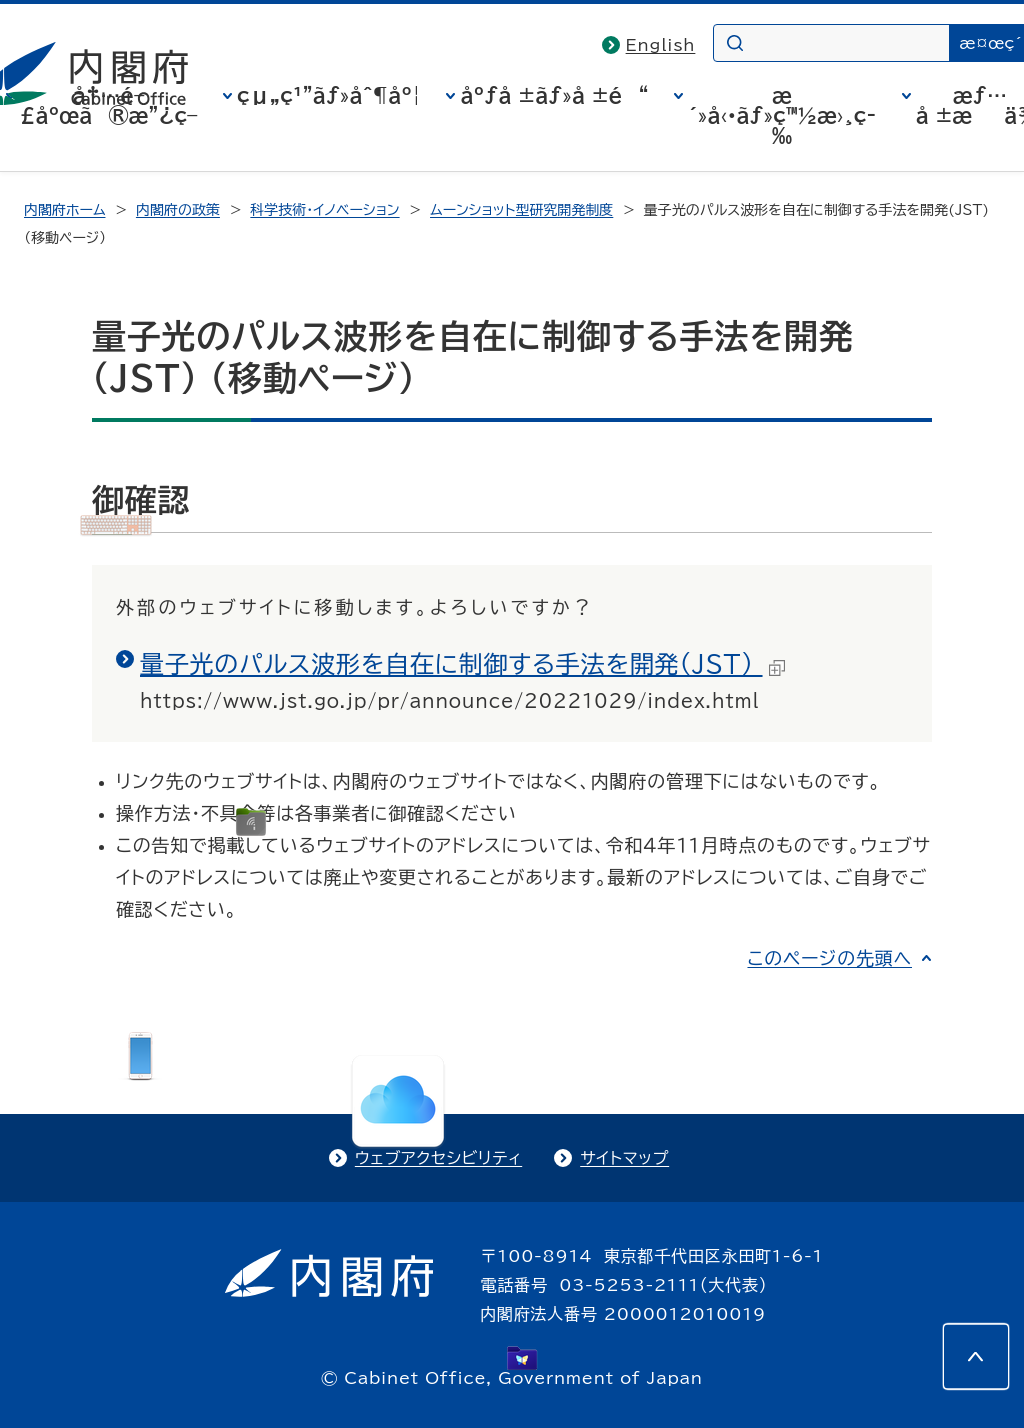 The height and width of the screenshot is (1428, 1024). I want to click on connect to a wireless bluetooth keyboard, so click(116, 525).